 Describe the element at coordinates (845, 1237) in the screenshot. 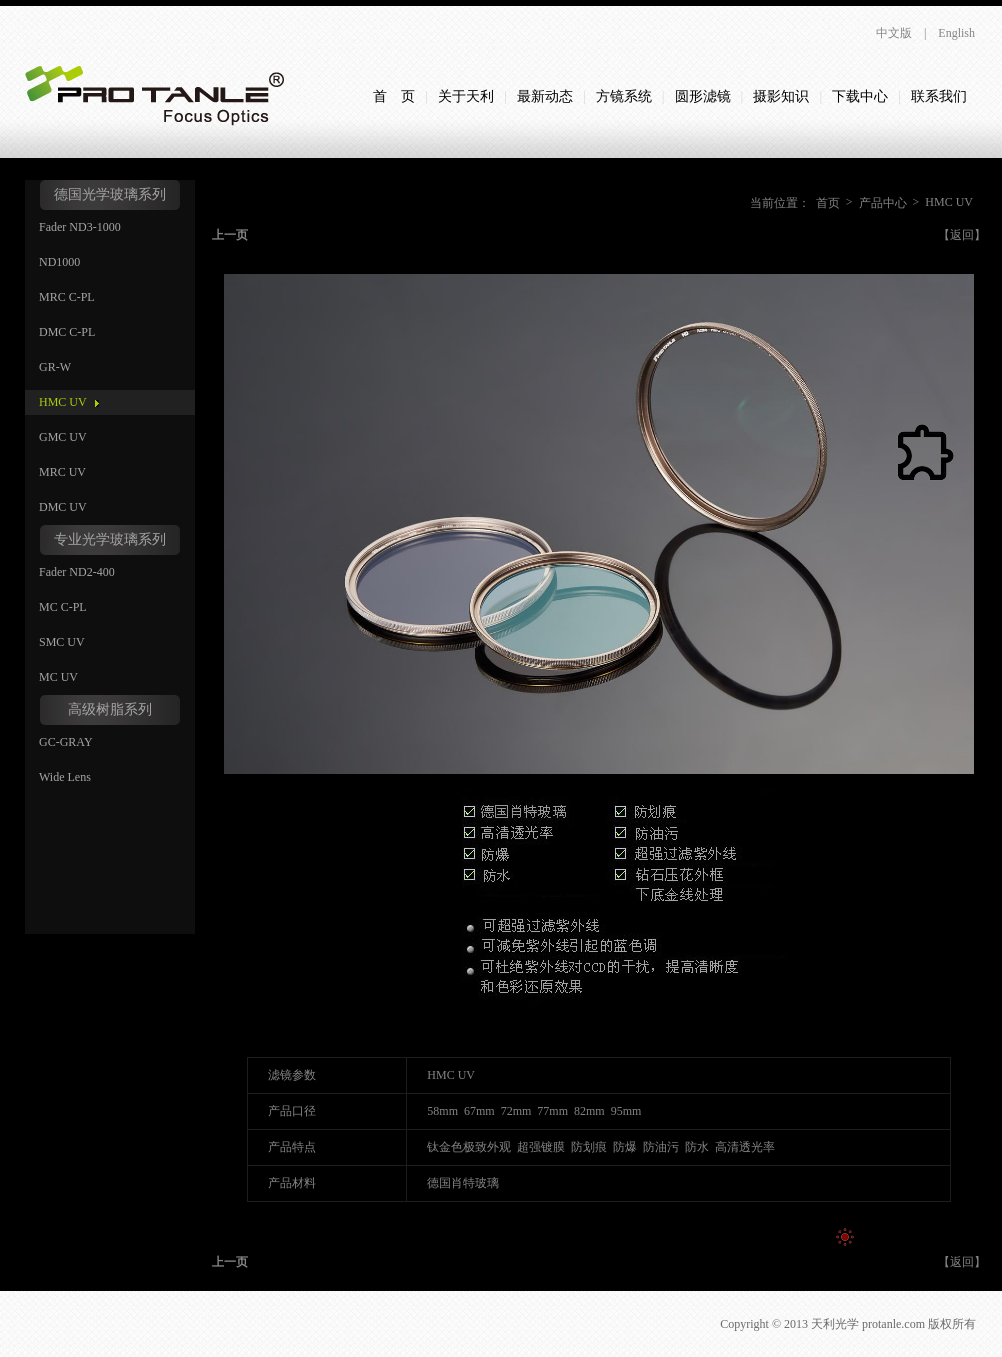

I see `decrease screen brightness` at that location.